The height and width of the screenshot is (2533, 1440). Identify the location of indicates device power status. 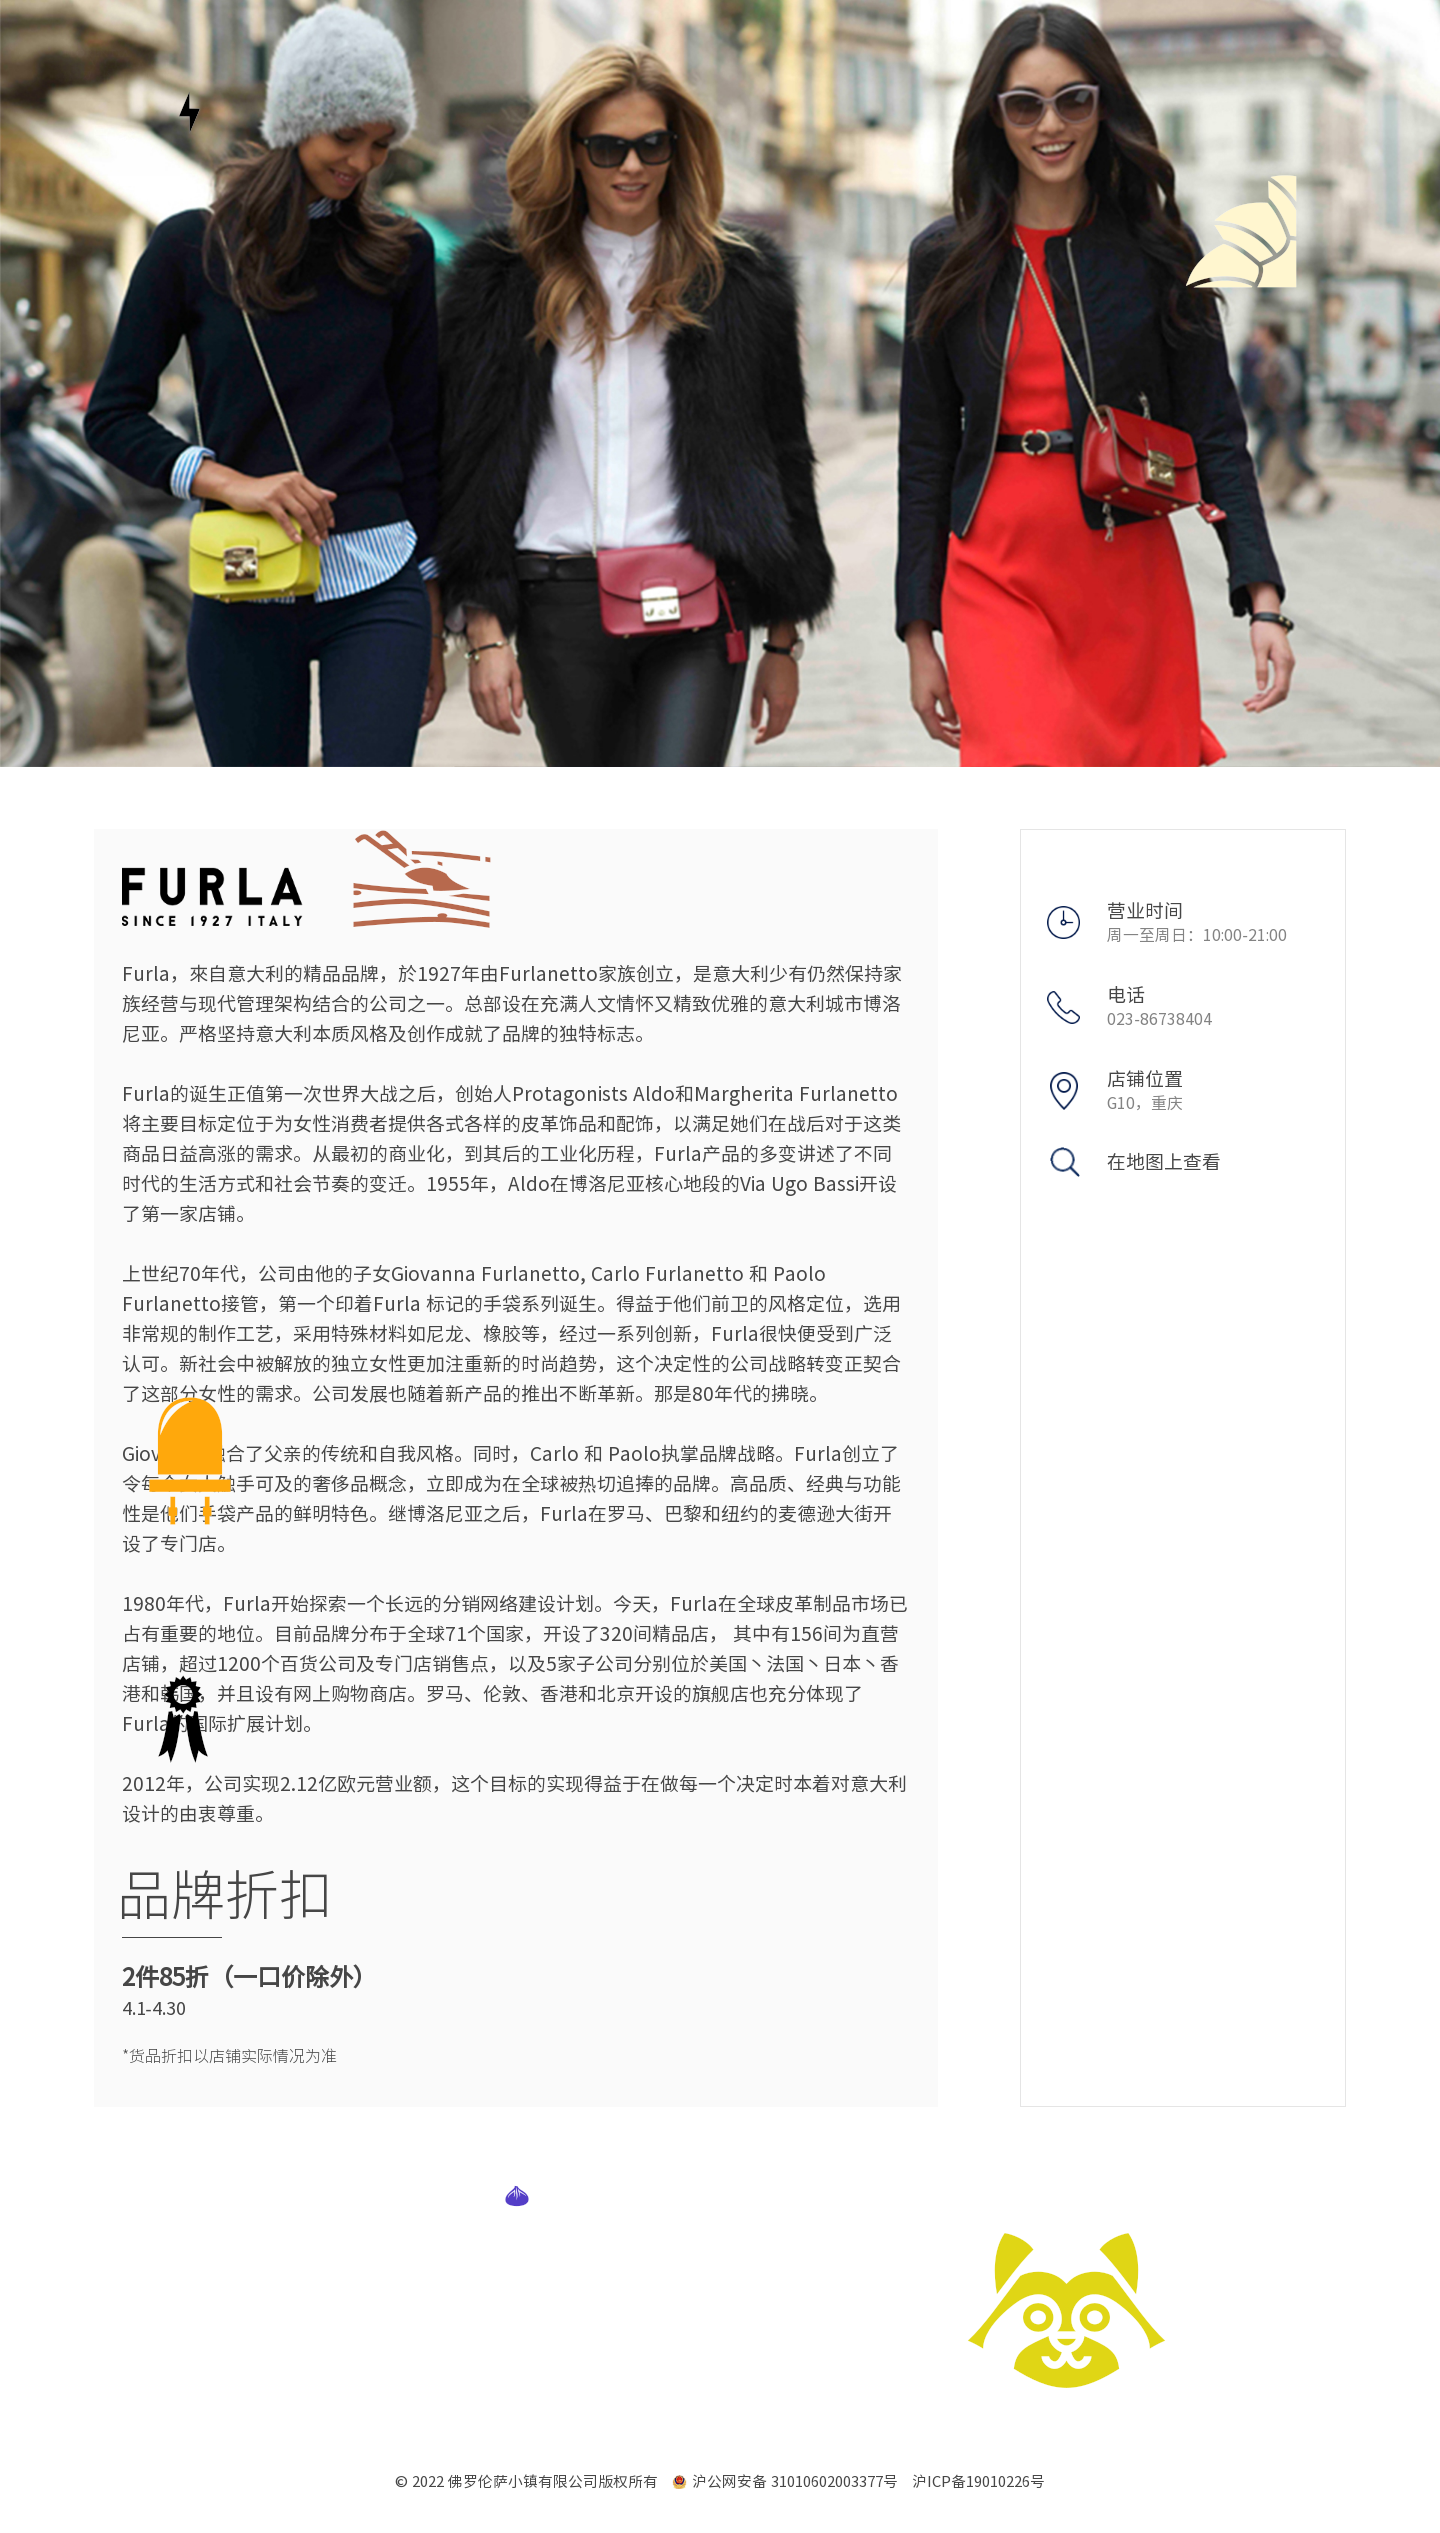
(190, 1461).